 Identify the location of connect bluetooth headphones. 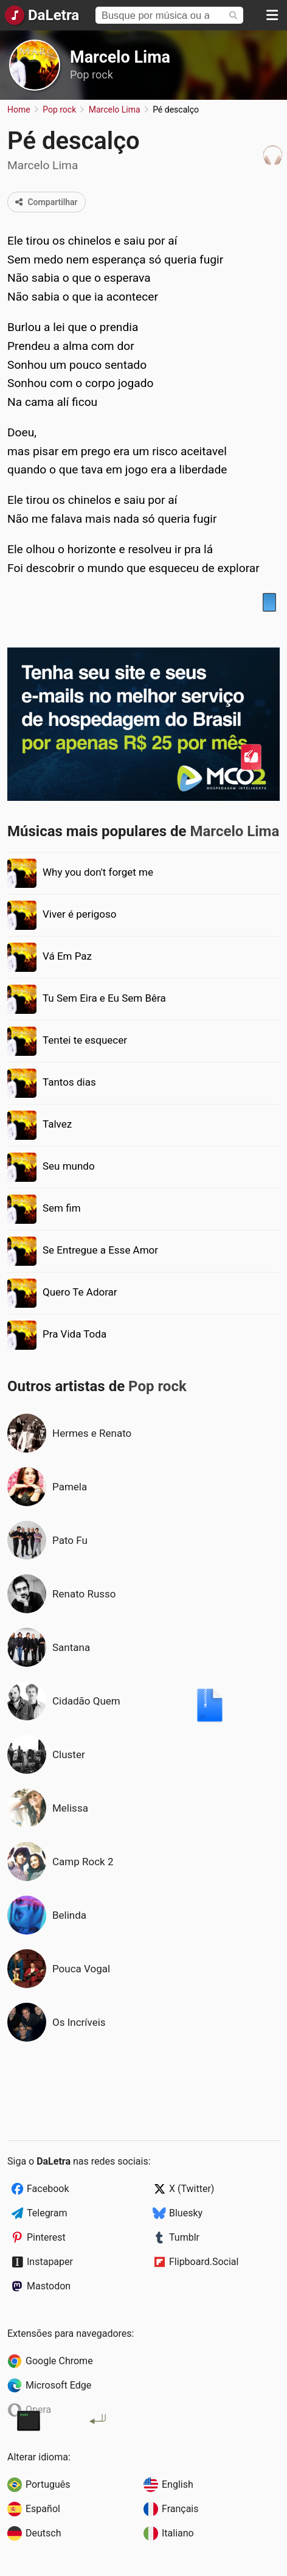
(272, 155).